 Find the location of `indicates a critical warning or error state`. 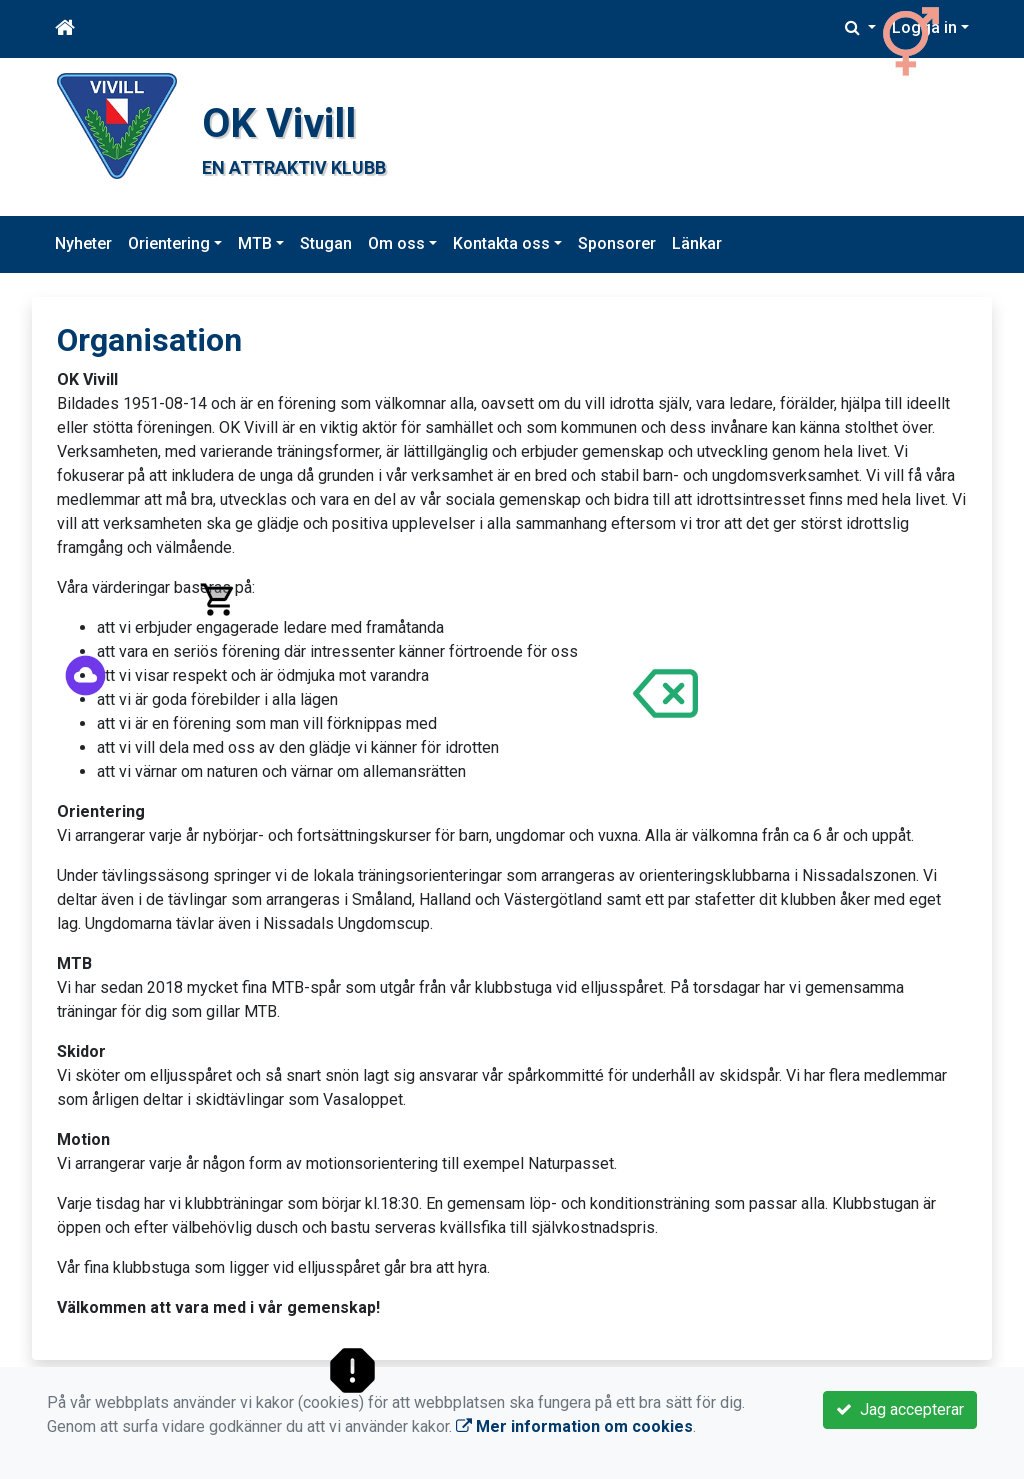

indicates a critical warning or error state is located at coordinates (352, 1370).